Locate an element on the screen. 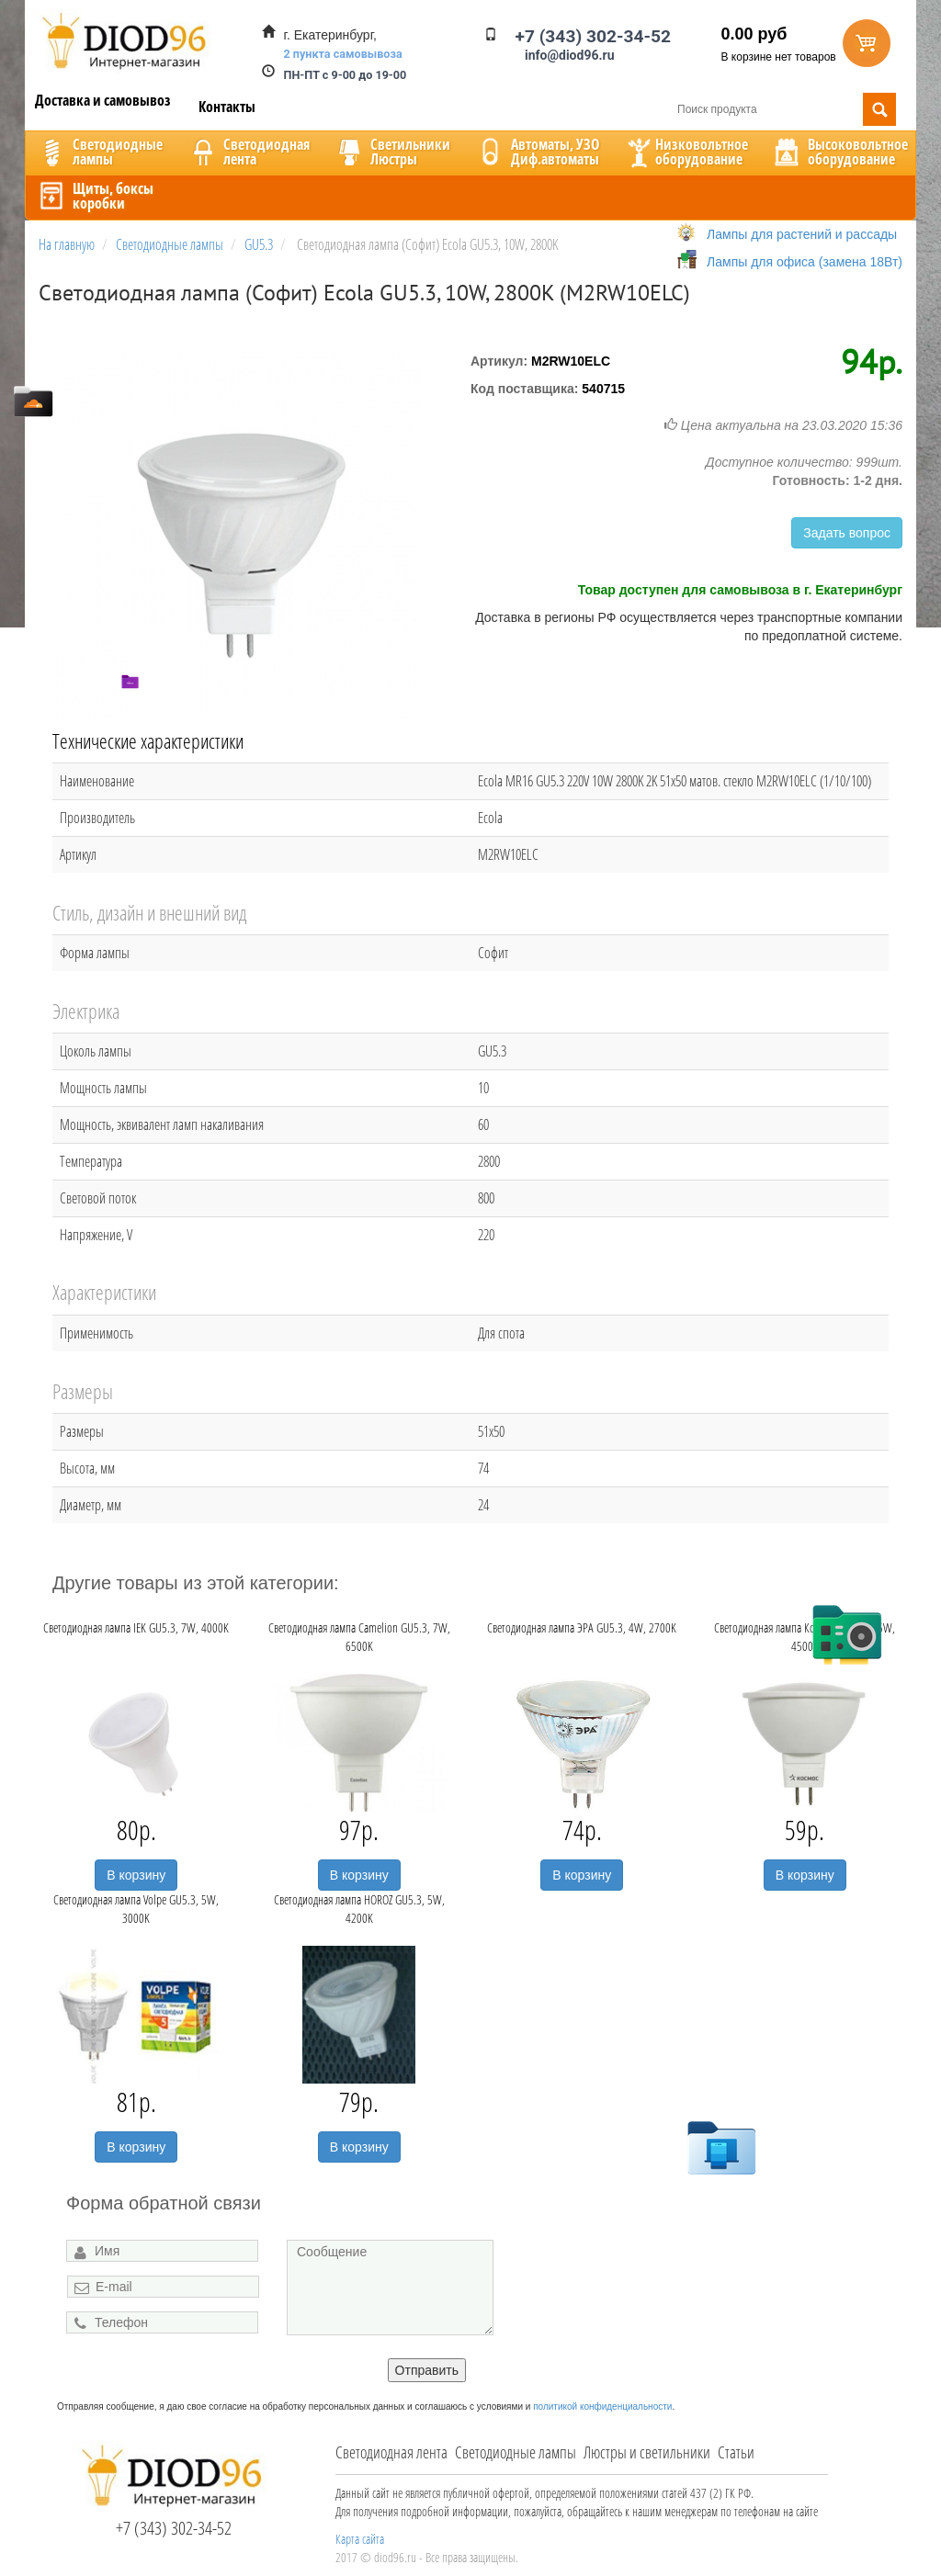 The image size is (941, 2576). open android lollipop system folder is located at coordinates (130, 682).